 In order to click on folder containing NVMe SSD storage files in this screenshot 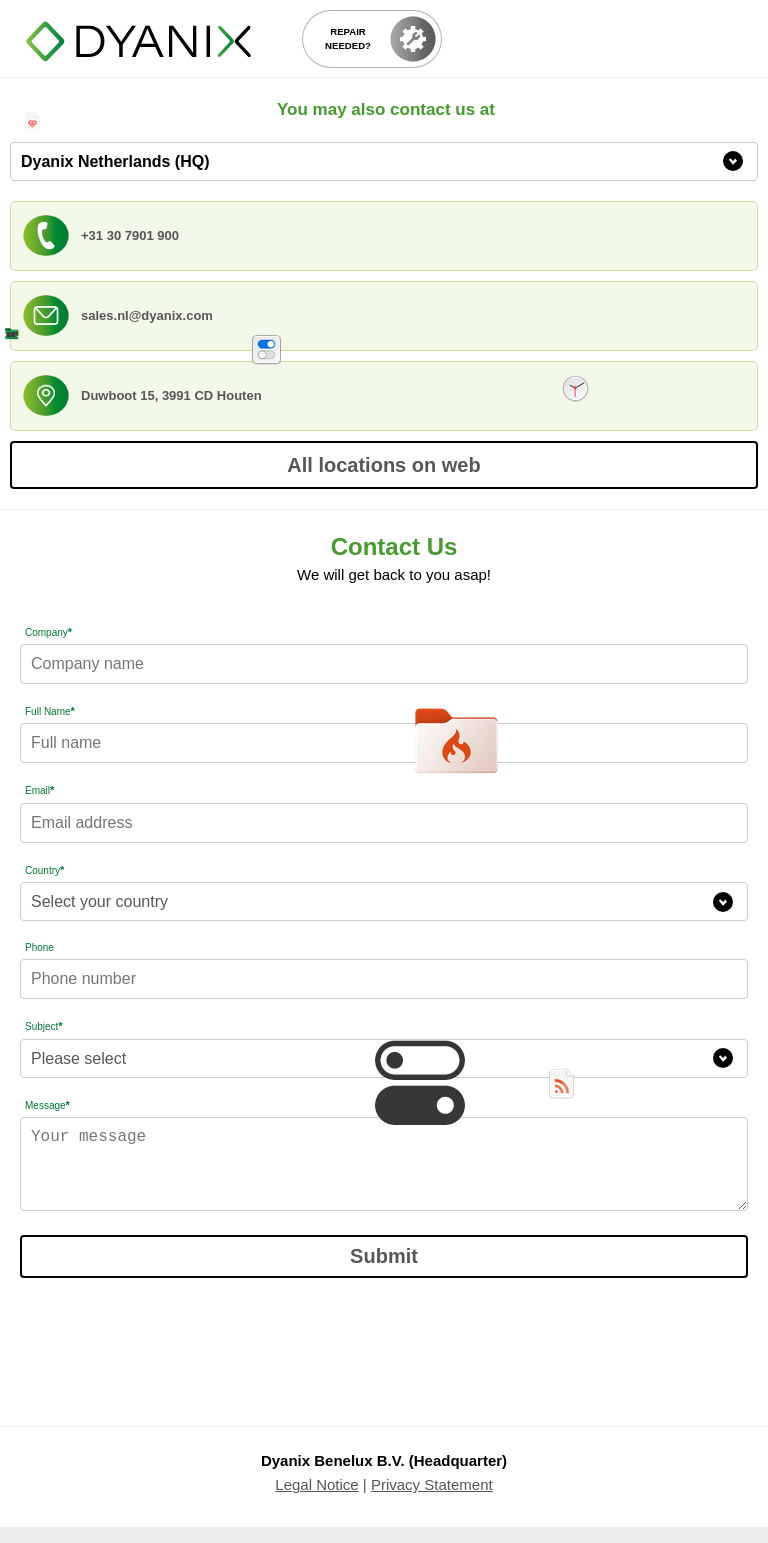, I will do `click(12, 334)`.